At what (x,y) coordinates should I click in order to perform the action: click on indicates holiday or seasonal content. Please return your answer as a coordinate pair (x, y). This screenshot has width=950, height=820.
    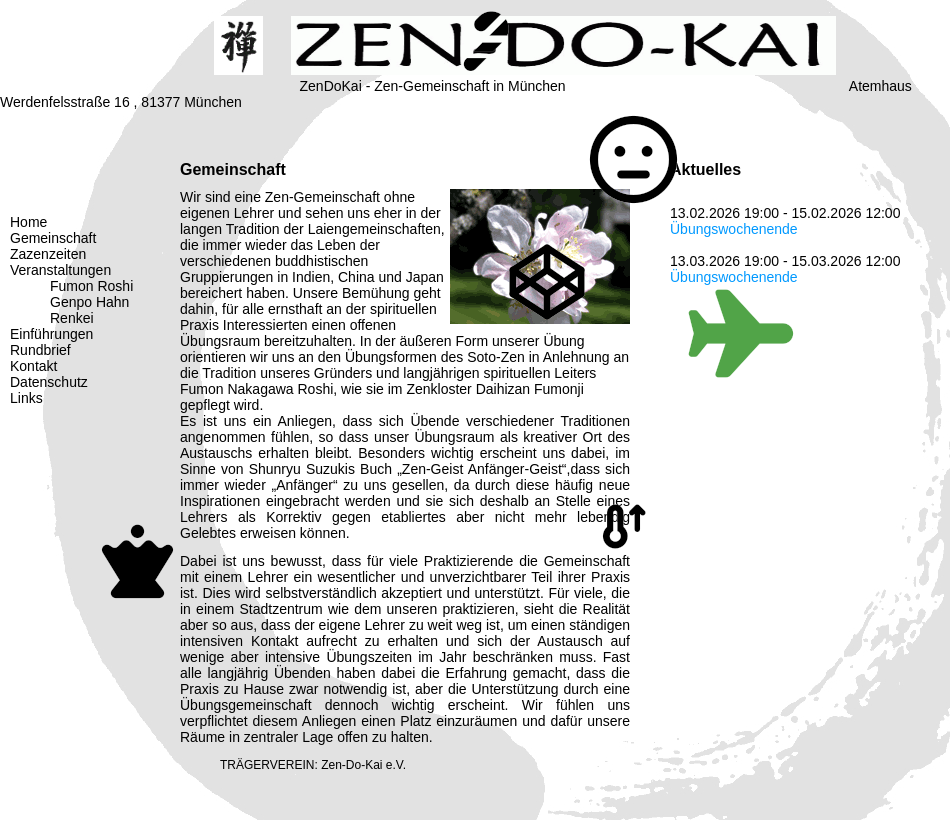
    Looking at the image, I should click on (484, 42).